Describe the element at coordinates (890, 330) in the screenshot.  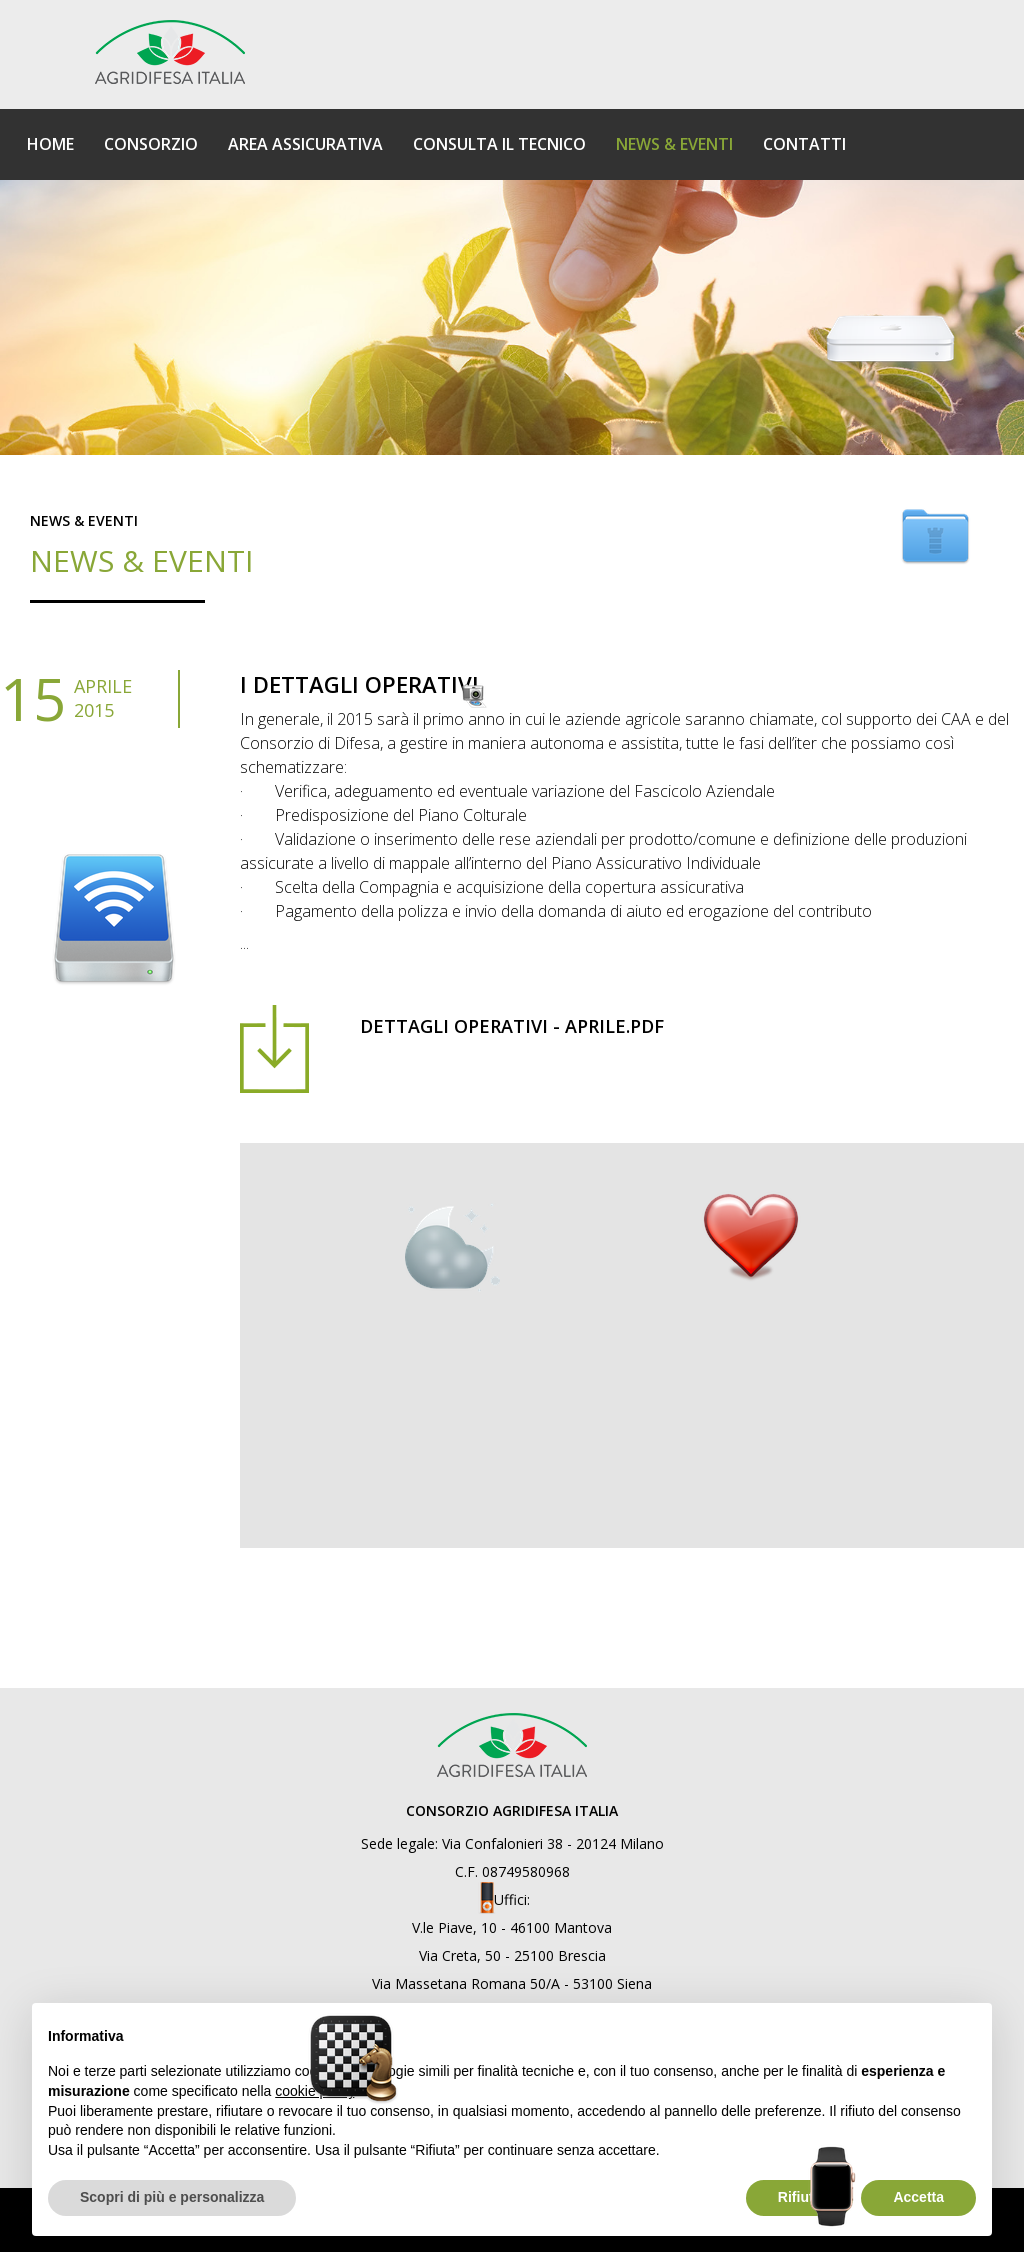
I see `access time capsule backup settings` at that location.